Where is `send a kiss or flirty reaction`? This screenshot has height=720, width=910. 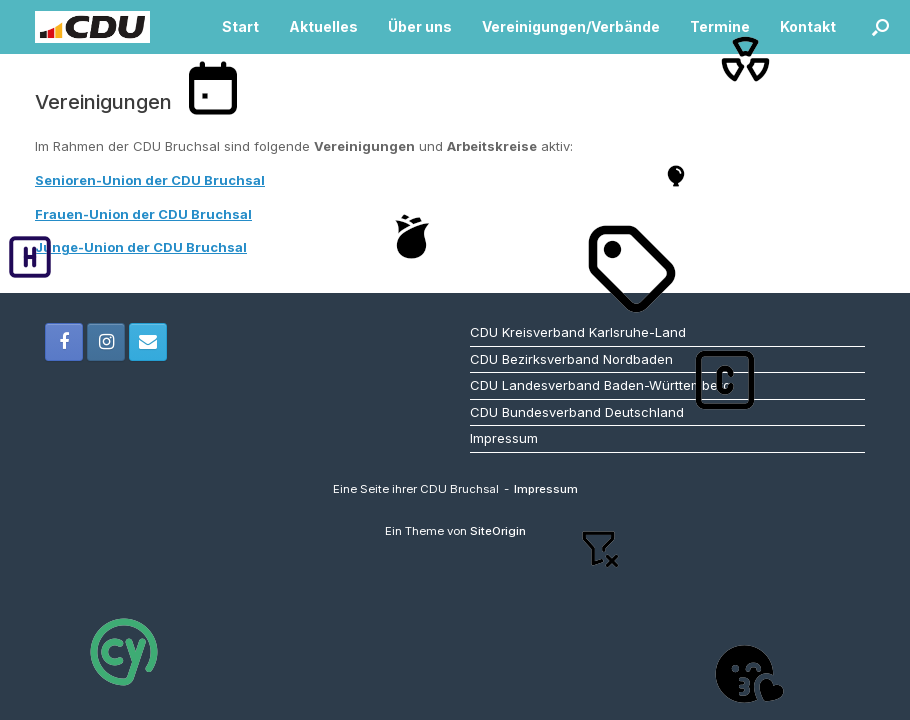 send a kiss or flirty reaction is located at coordinates (748, 674).